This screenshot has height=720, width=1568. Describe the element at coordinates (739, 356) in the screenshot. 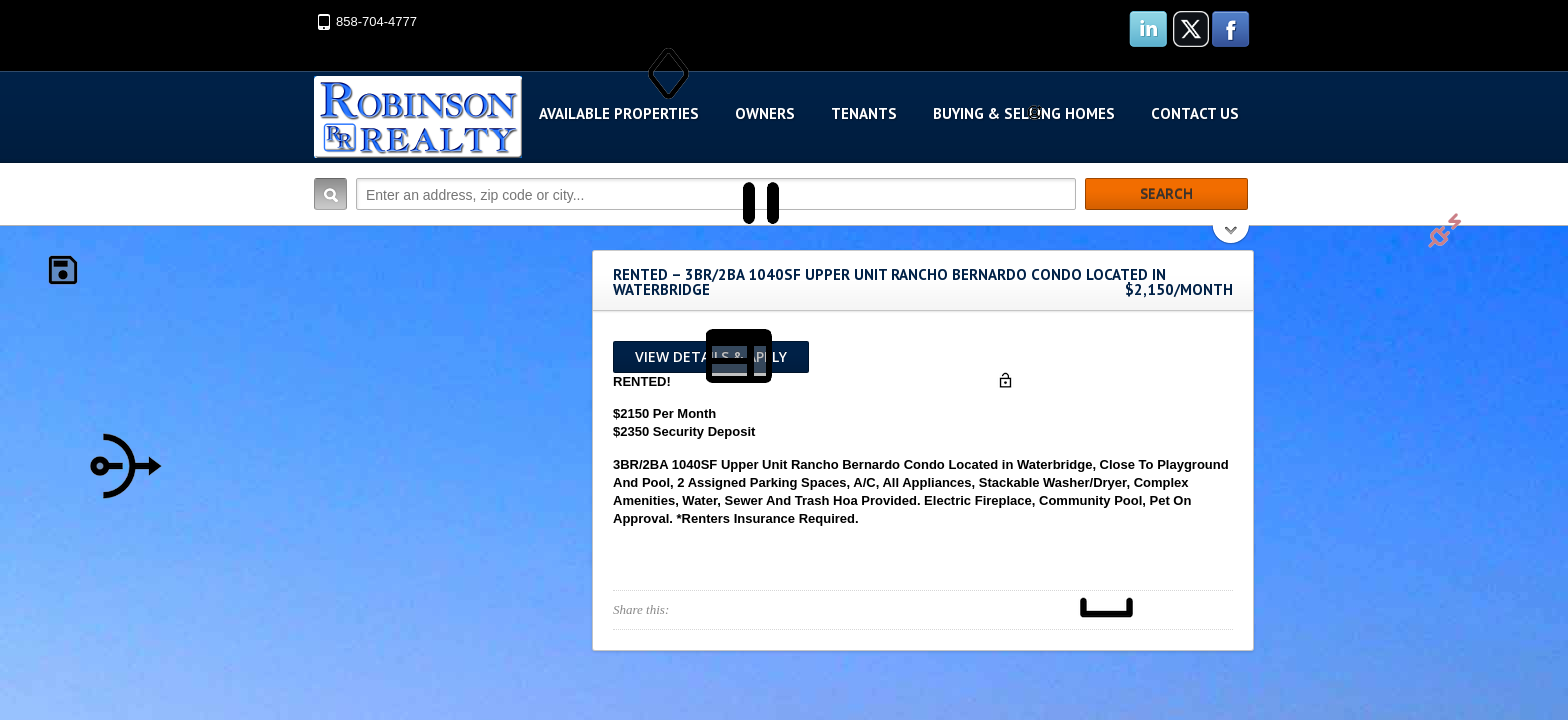

I see `open web browser` at that location.